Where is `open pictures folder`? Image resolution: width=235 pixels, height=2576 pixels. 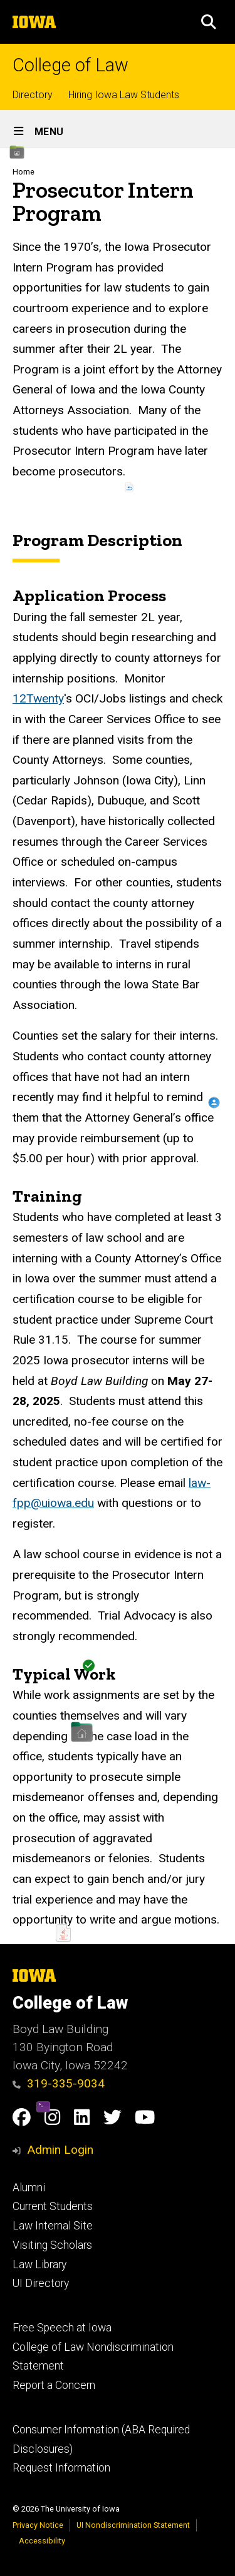 open pictures folder is located at coordinates (17, 152).